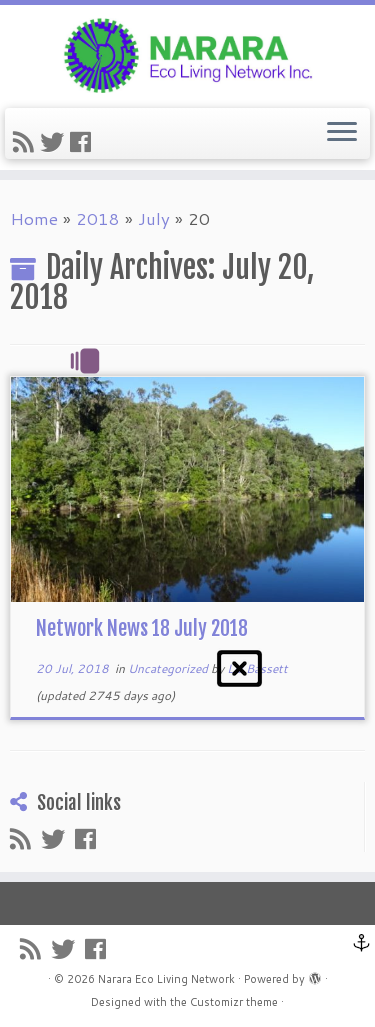 This screenshot has width=375, height=1027. I want to click on anchor a floating element or panel in place, so click(361, 942).